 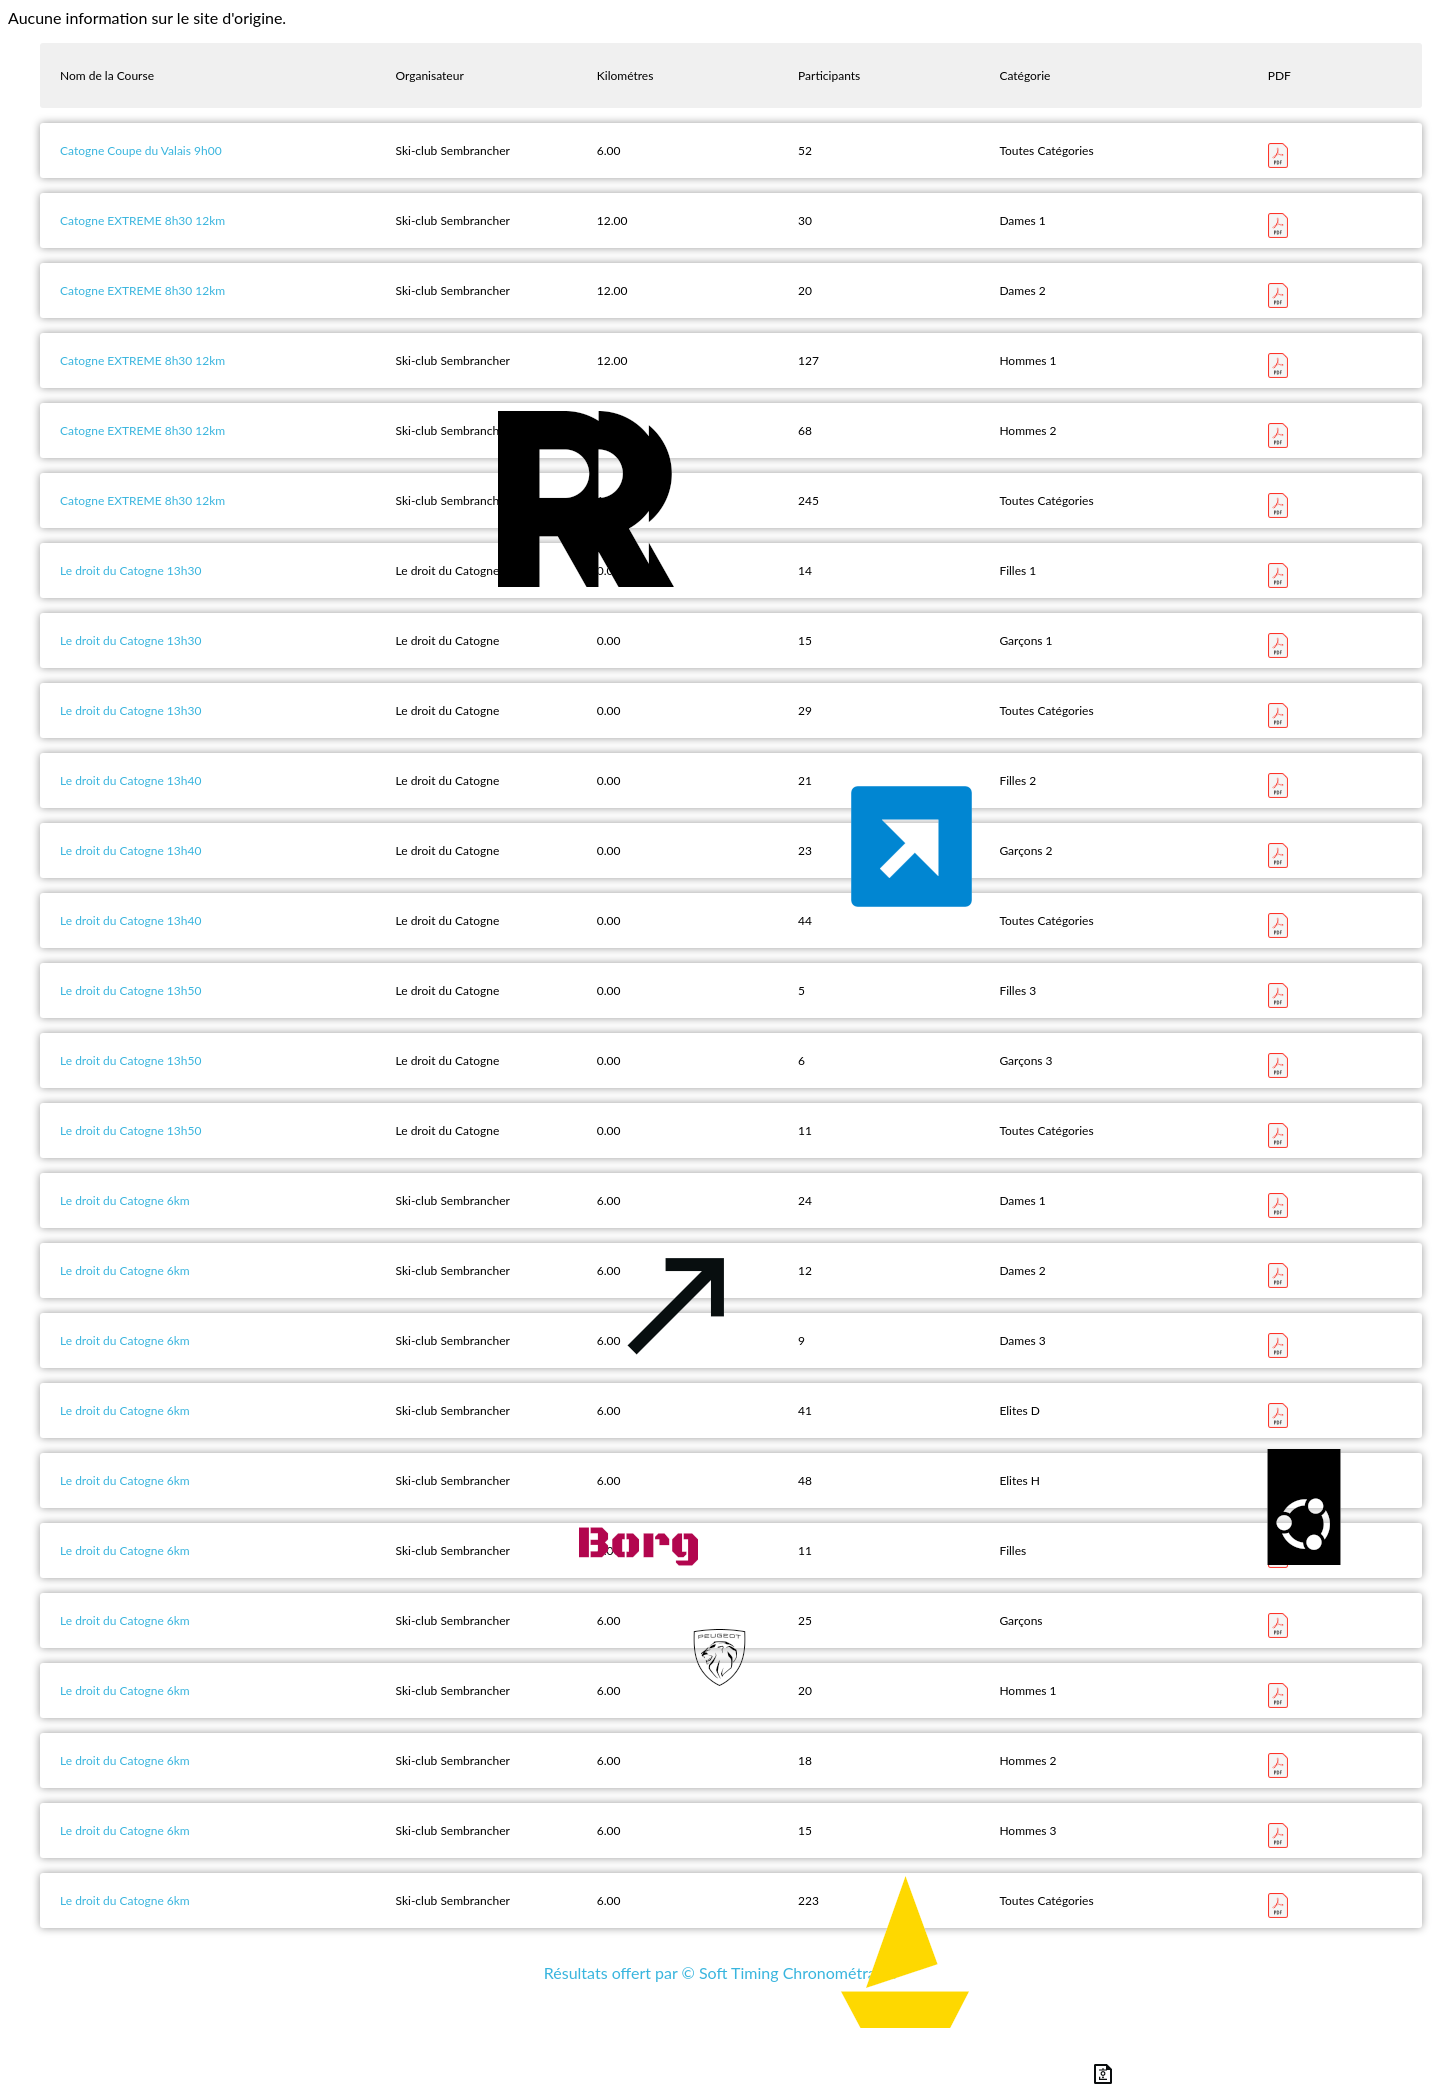 What do you see at coordinates (905, 1952) in the screenshot?
I see `boat brand logo` at bounding box center [905, 1952].